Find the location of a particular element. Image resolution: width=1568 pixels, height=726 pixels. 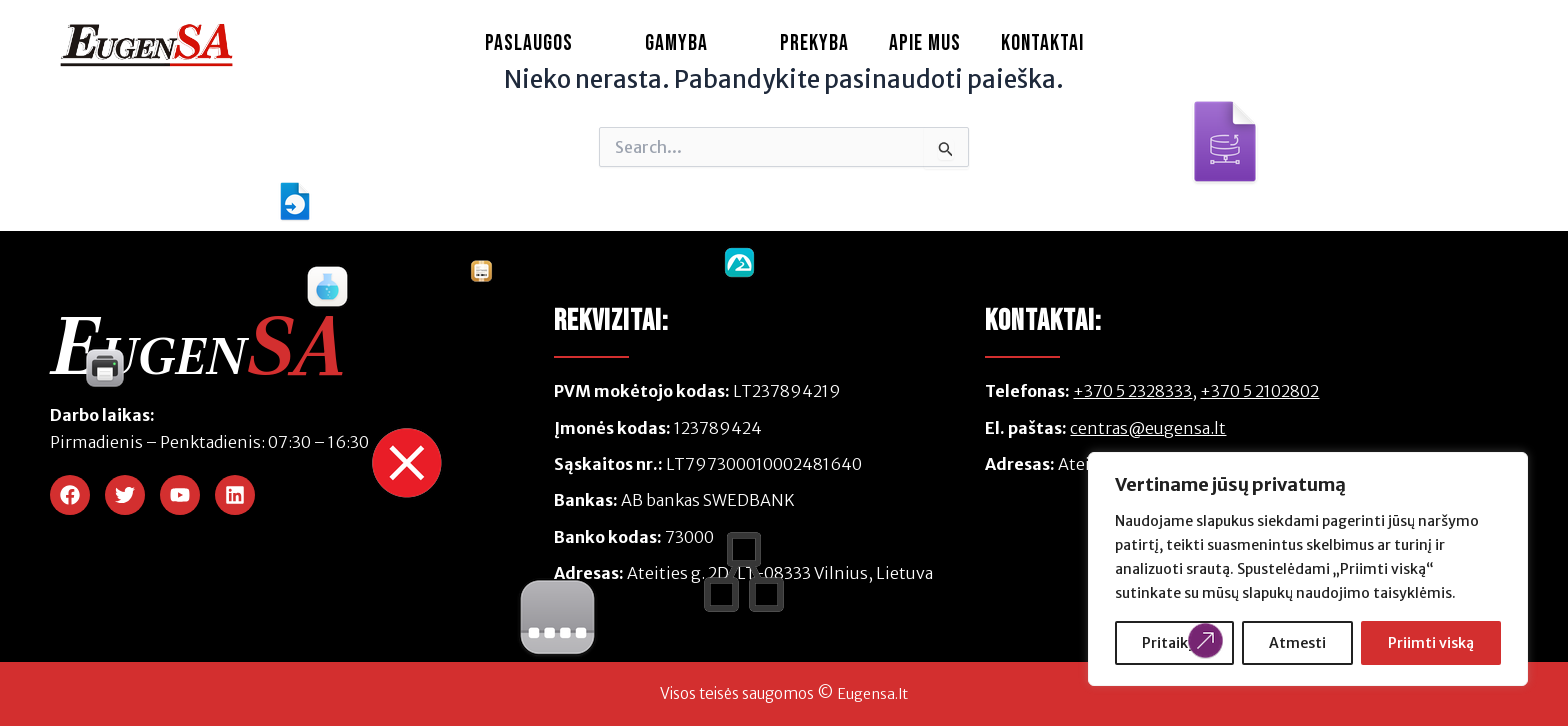

a software installation package file is located at coordinates (481, 271).